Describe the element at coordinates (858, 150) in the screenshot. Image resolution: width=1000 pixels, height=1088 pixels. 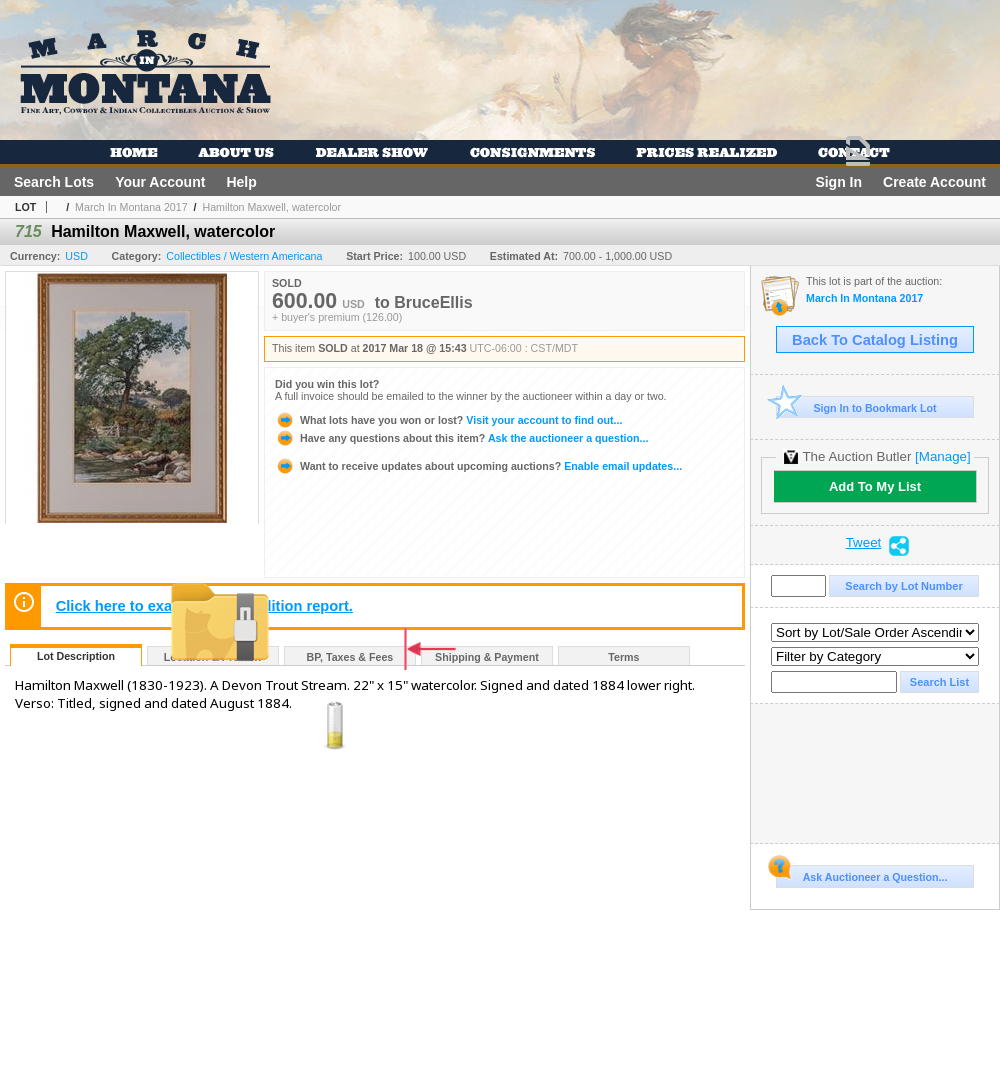
I see `adjust page layout and print settings` at that location.